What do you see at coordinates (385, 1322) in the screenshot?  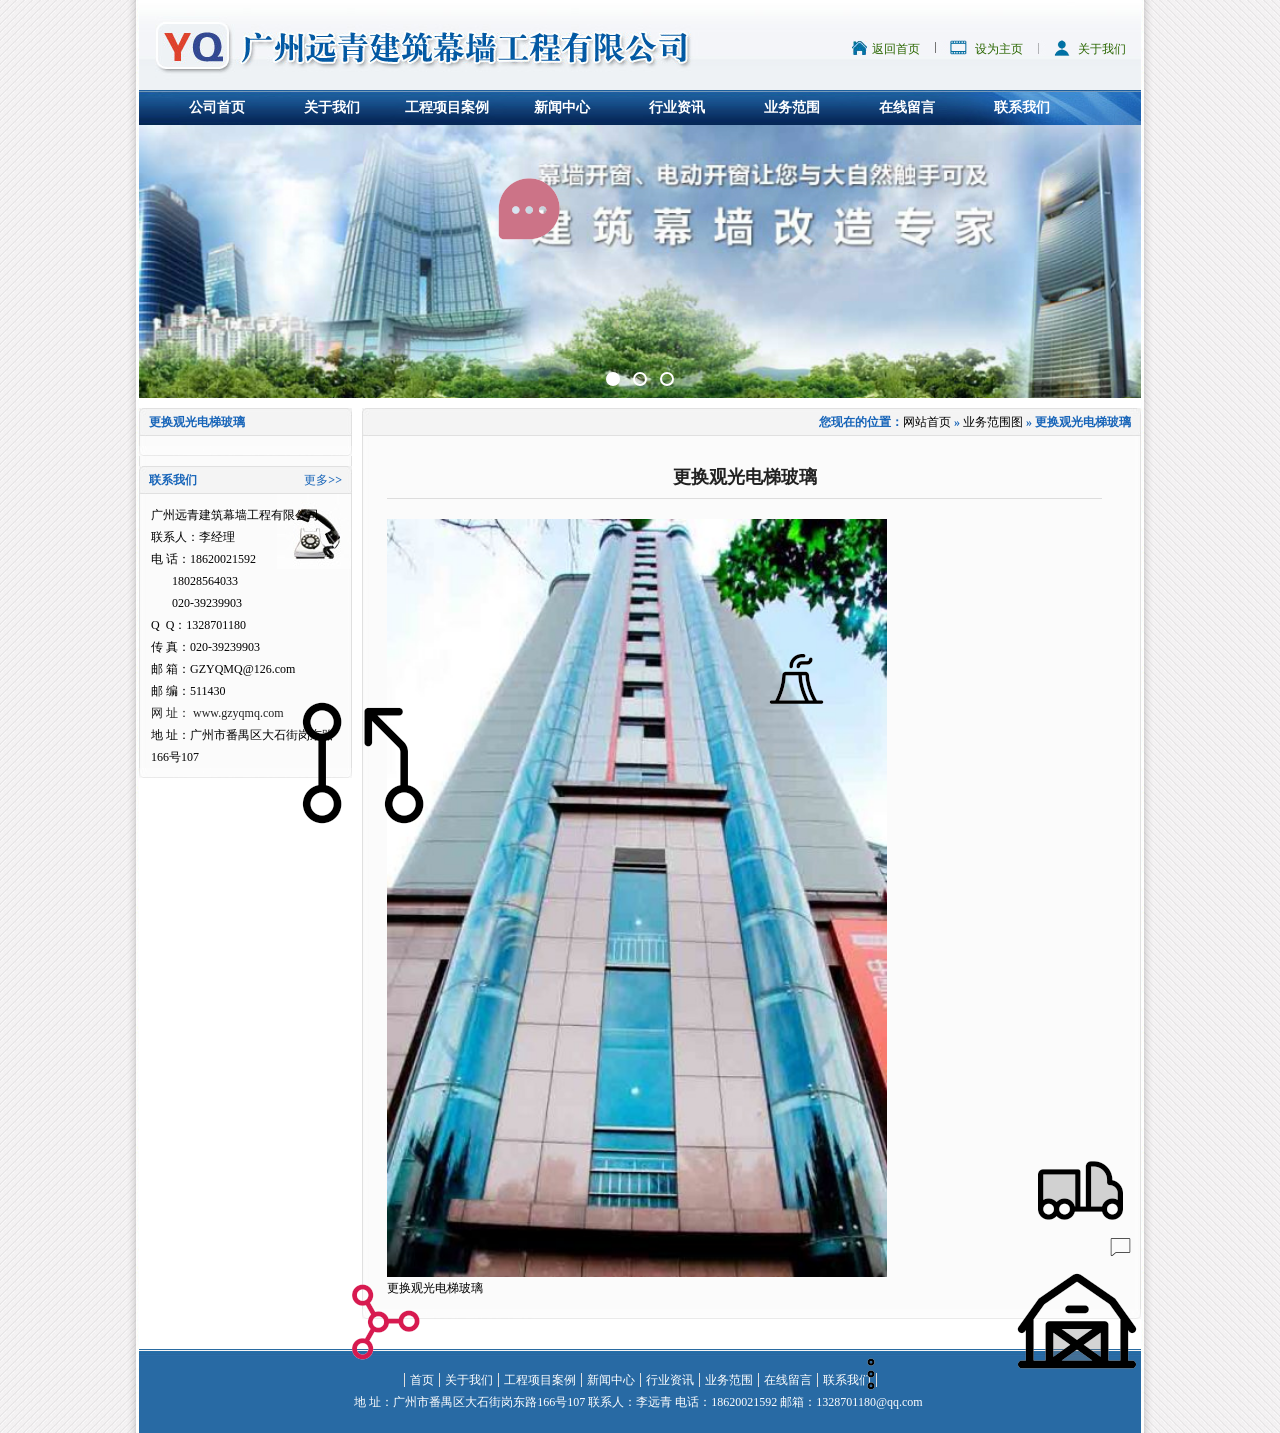 I see `access AI model settings` at bounding box center [385, 1322].